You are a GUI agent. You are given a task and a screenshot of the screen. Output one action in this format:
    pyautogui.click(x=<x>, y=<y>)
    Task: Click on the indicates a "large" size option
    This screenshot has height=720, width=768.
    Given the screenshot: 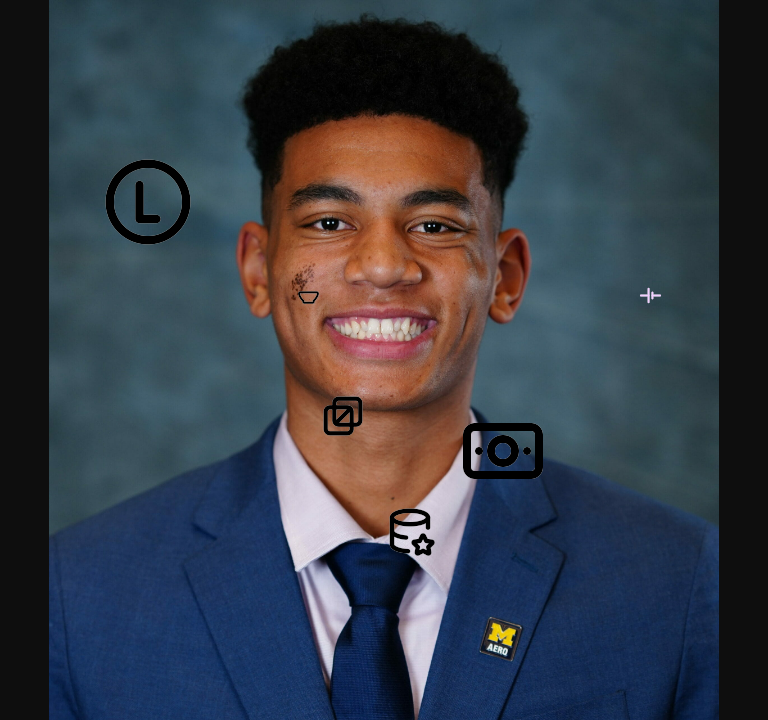 What is the action you would take?
    pyautogui.click(x=148, y=202)
    